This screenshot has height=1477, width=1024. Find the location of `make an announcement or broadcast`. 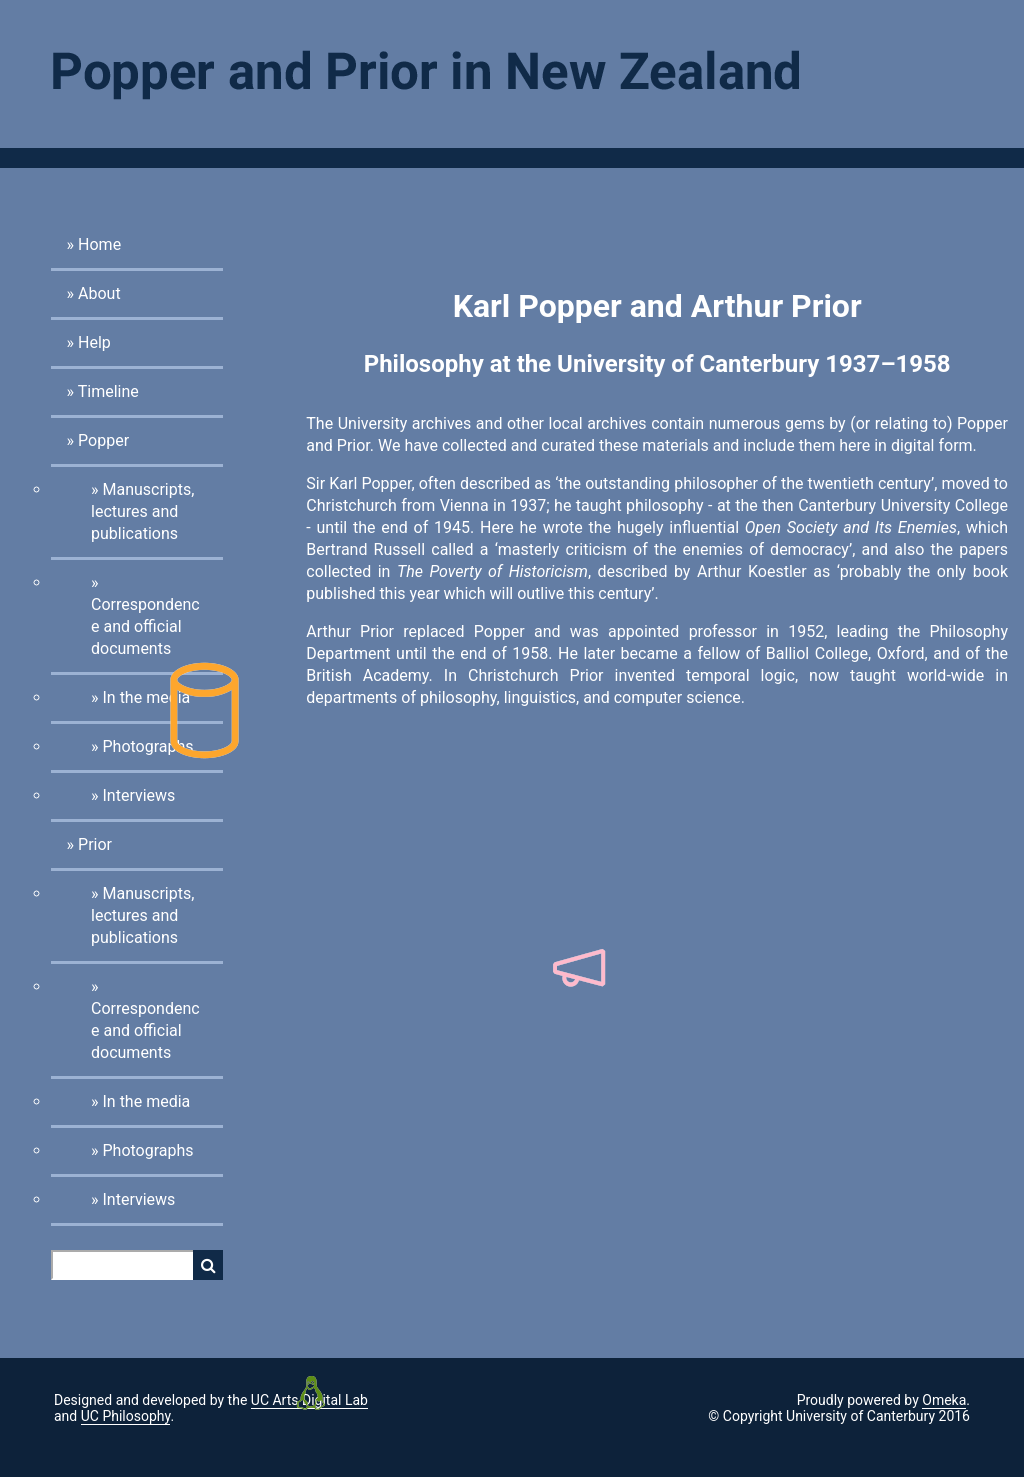

make an announcement or broadcast is located at coordinates (578, 967).